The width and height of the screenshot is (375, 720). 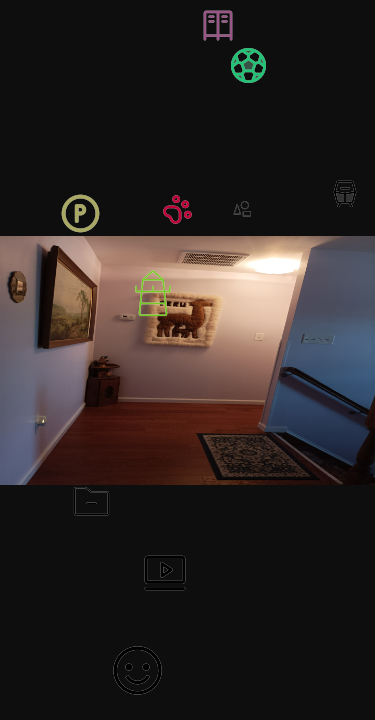 I want to click on parking available or parking location, so click(x=80, y=213).